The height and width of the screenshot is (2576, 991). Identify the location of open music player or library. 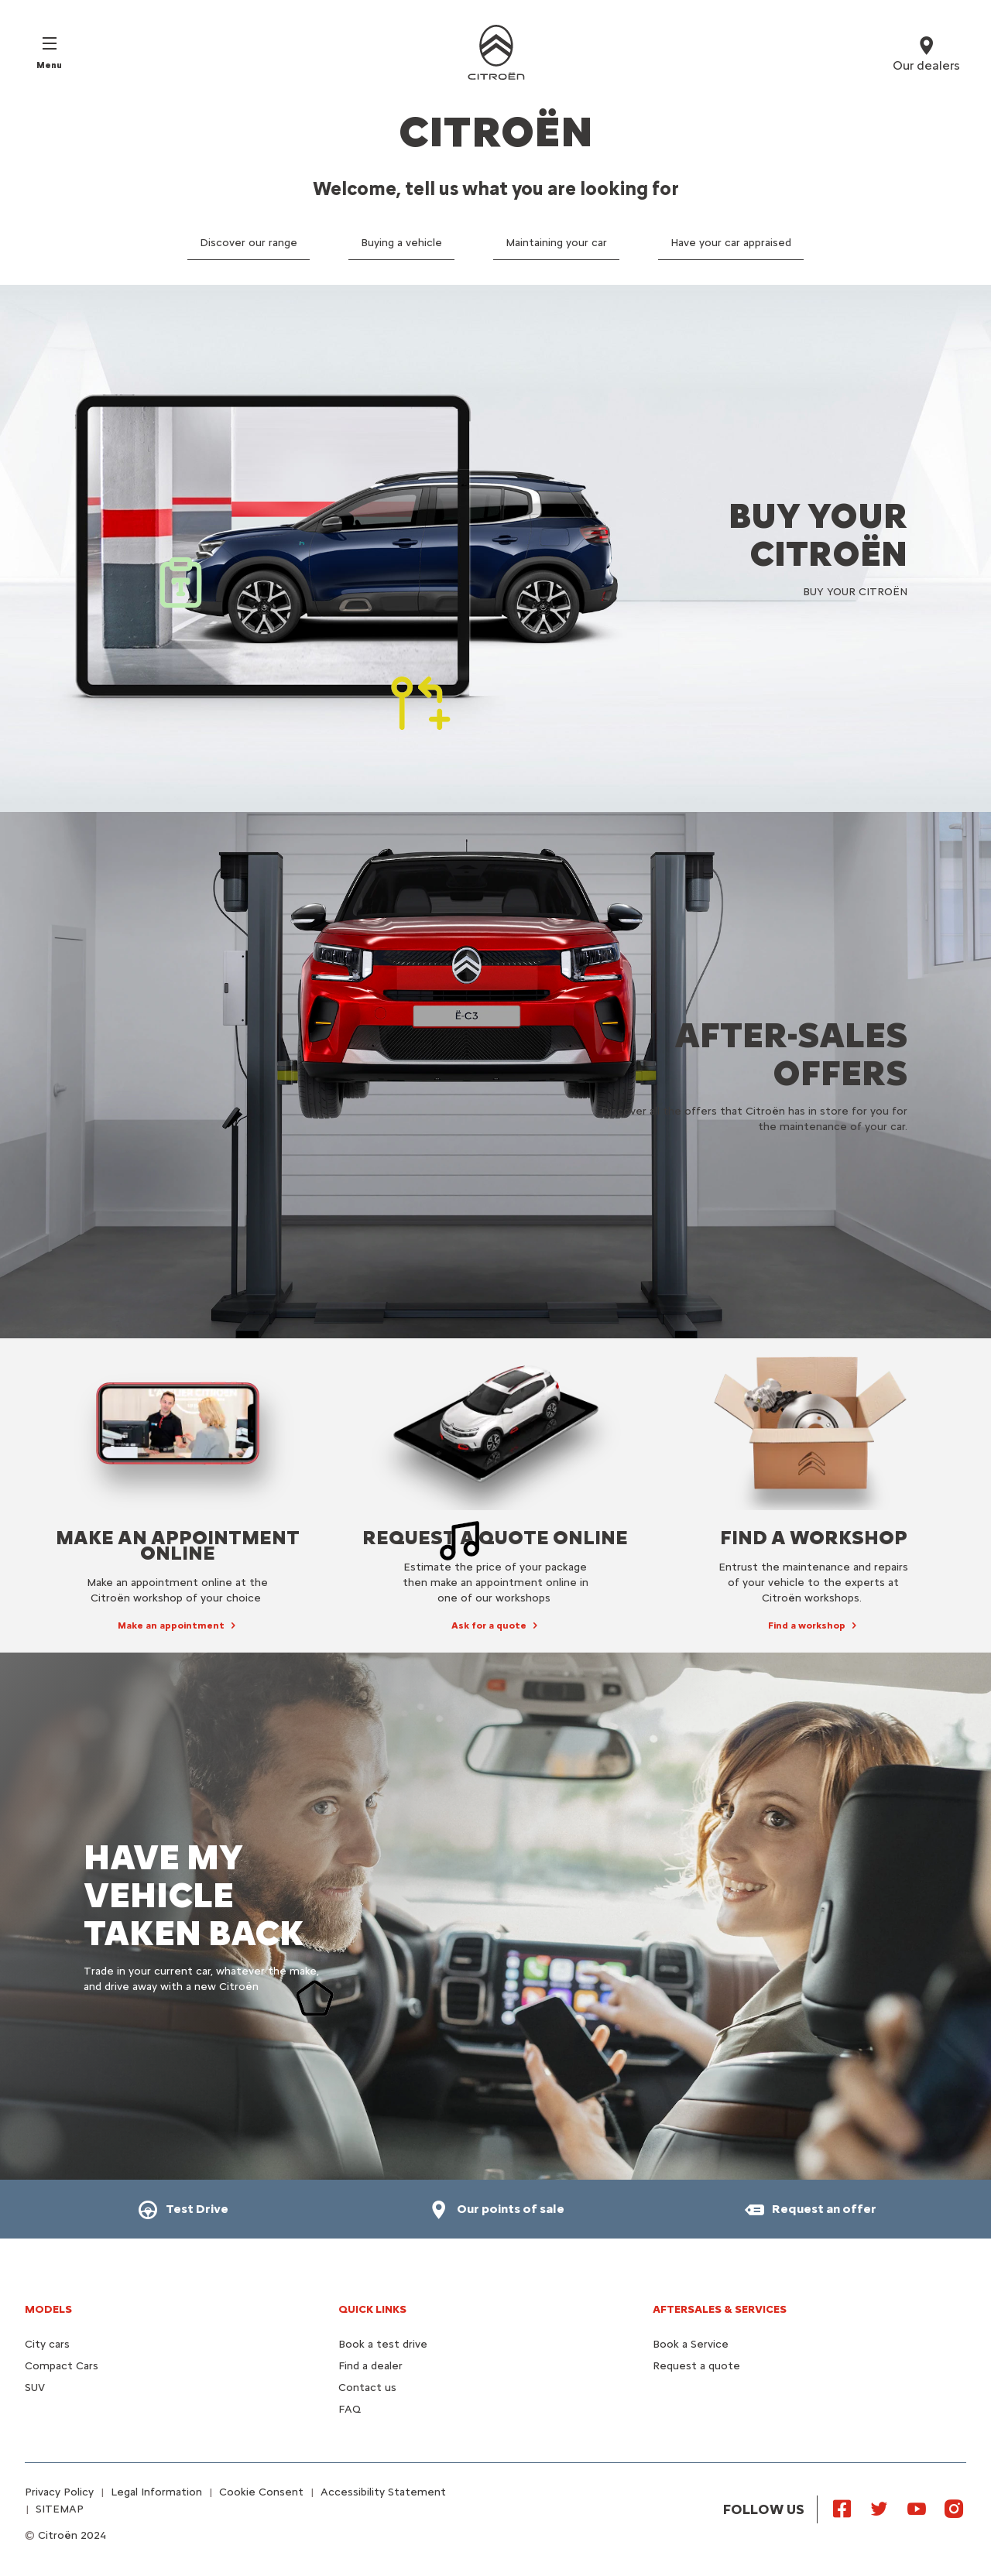
(459, 1540).